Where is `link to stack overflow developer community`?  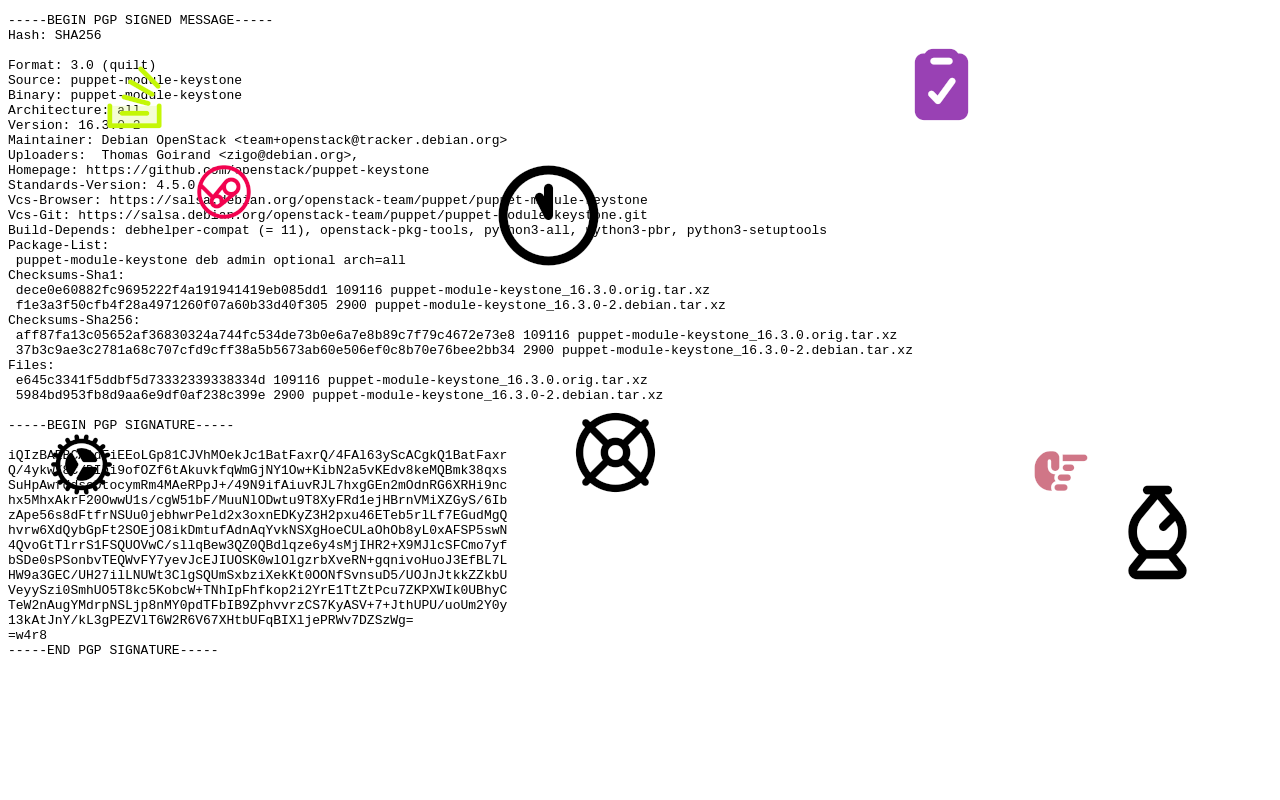
link to stack overflow developer community is located at coordinates (134, 98).